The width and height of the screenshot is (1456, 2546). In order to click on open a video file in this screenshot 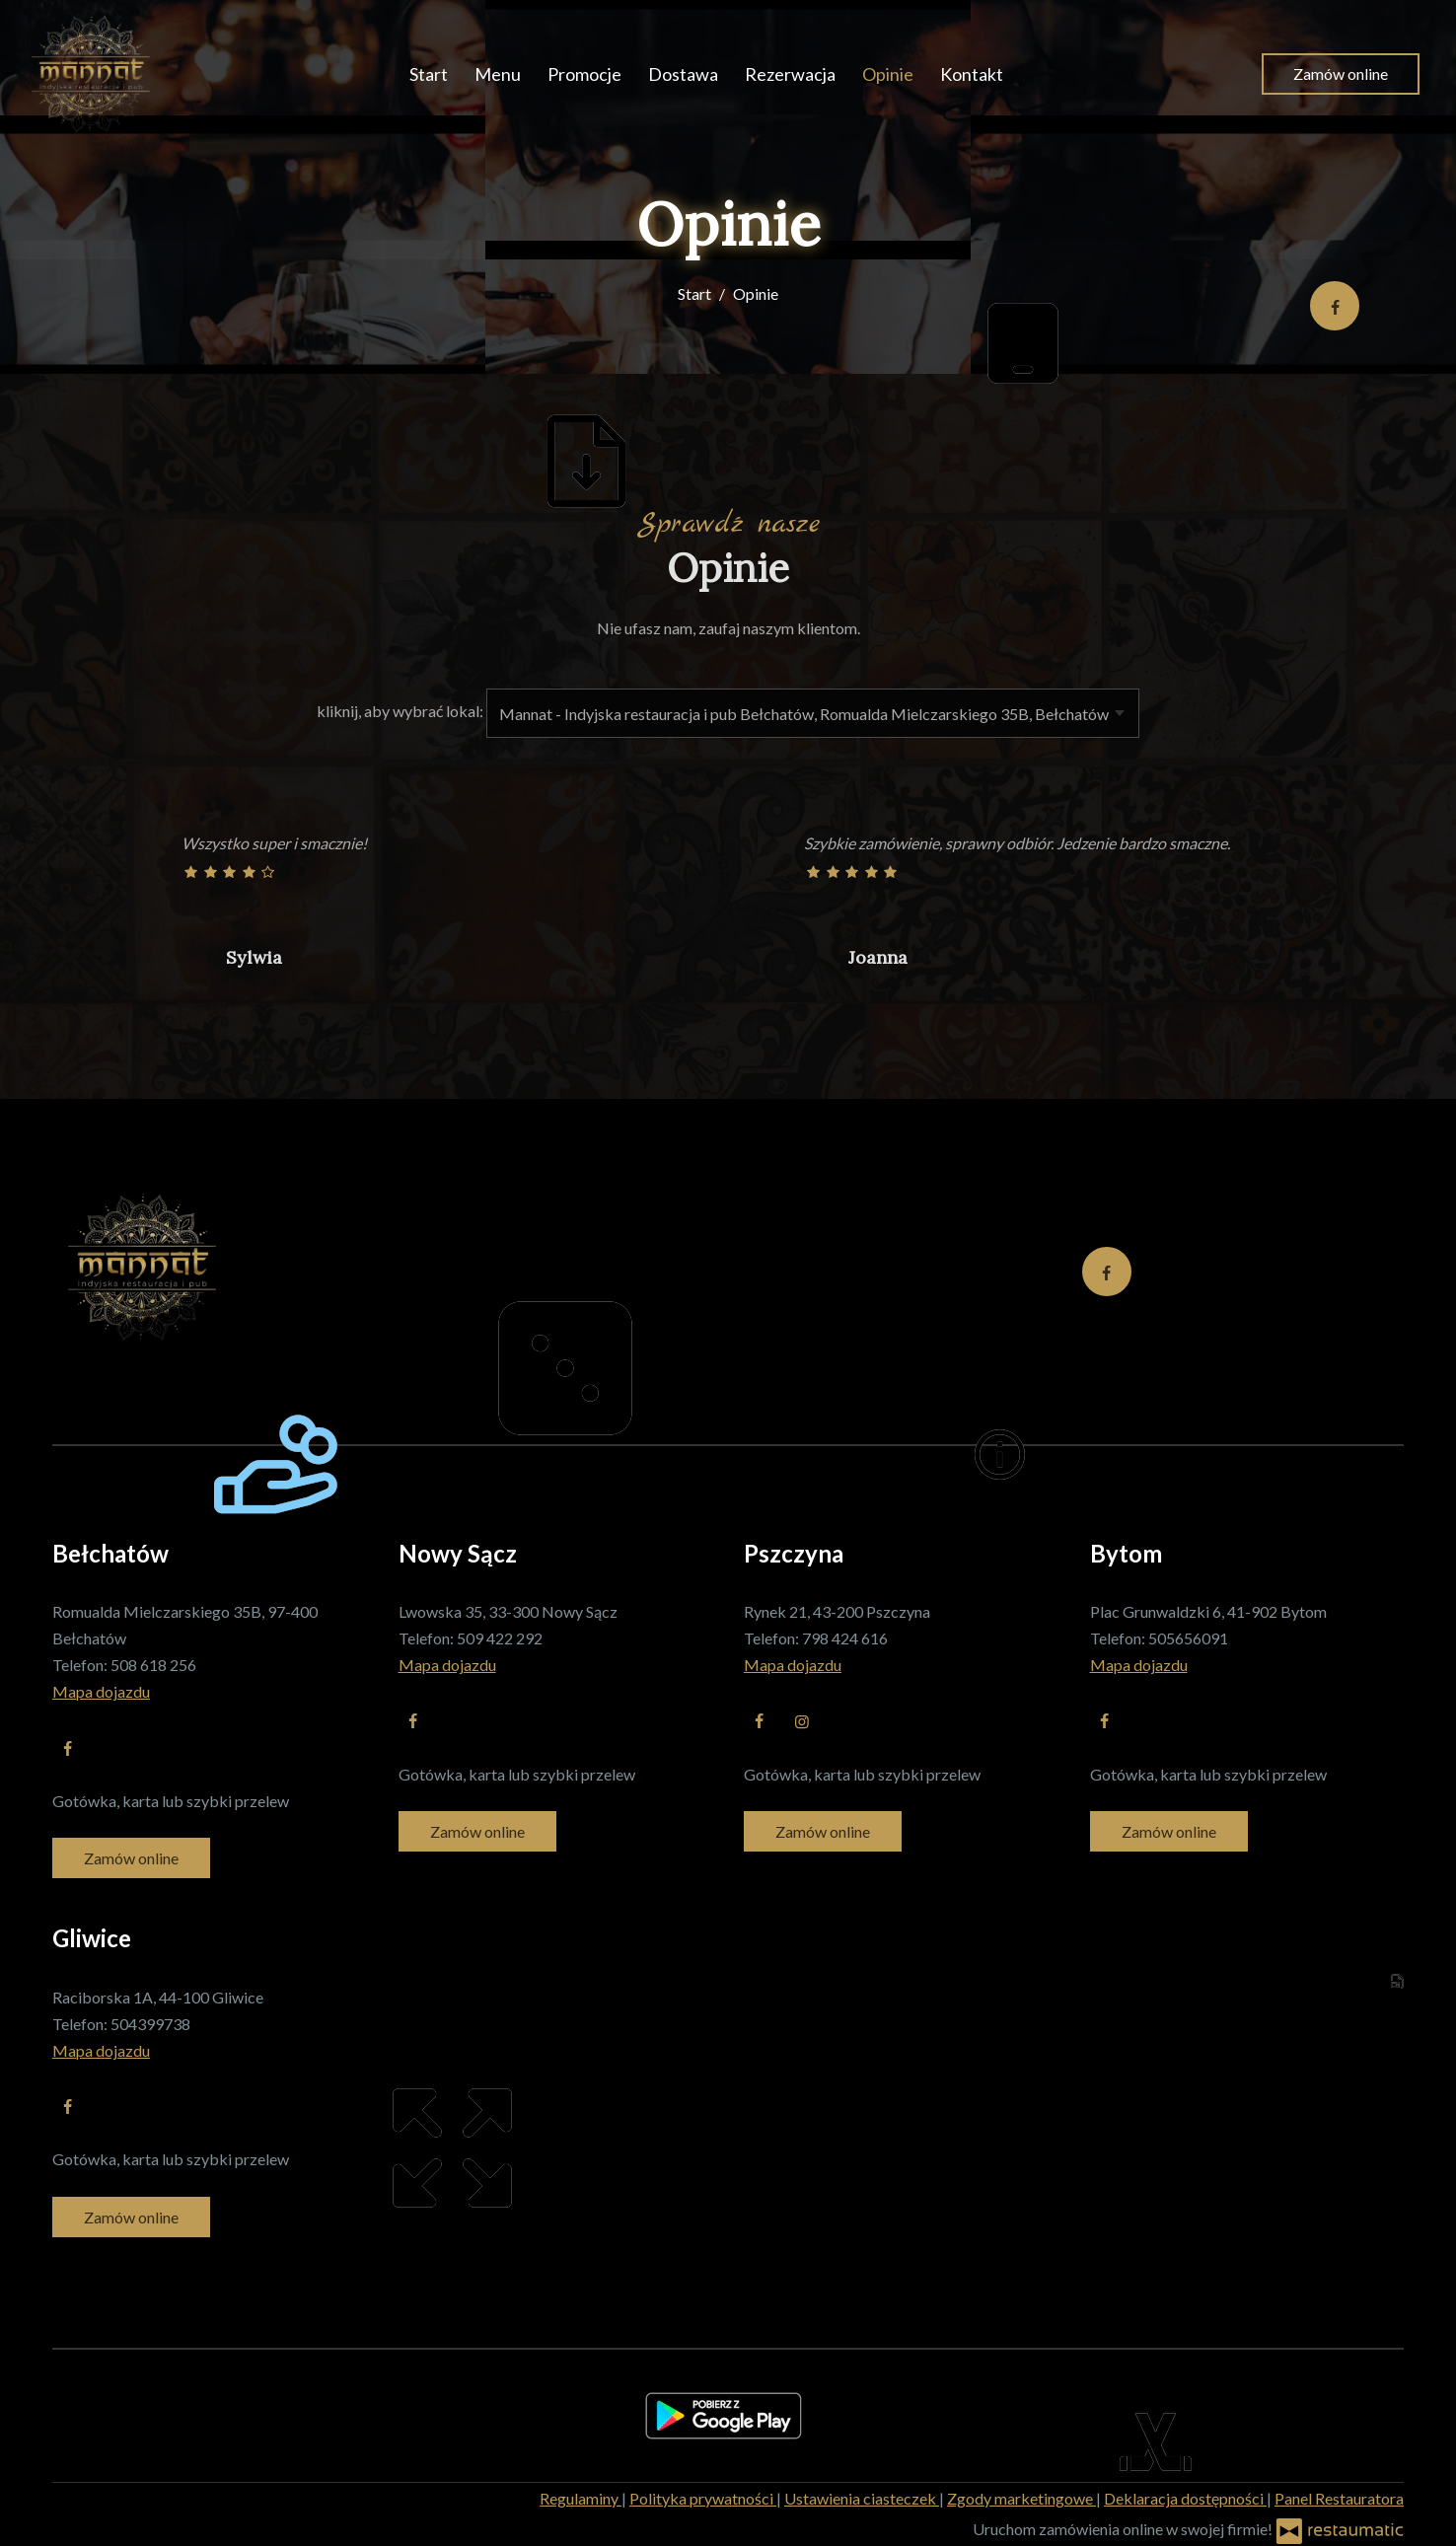, I will do `click(1397, 1981)`.